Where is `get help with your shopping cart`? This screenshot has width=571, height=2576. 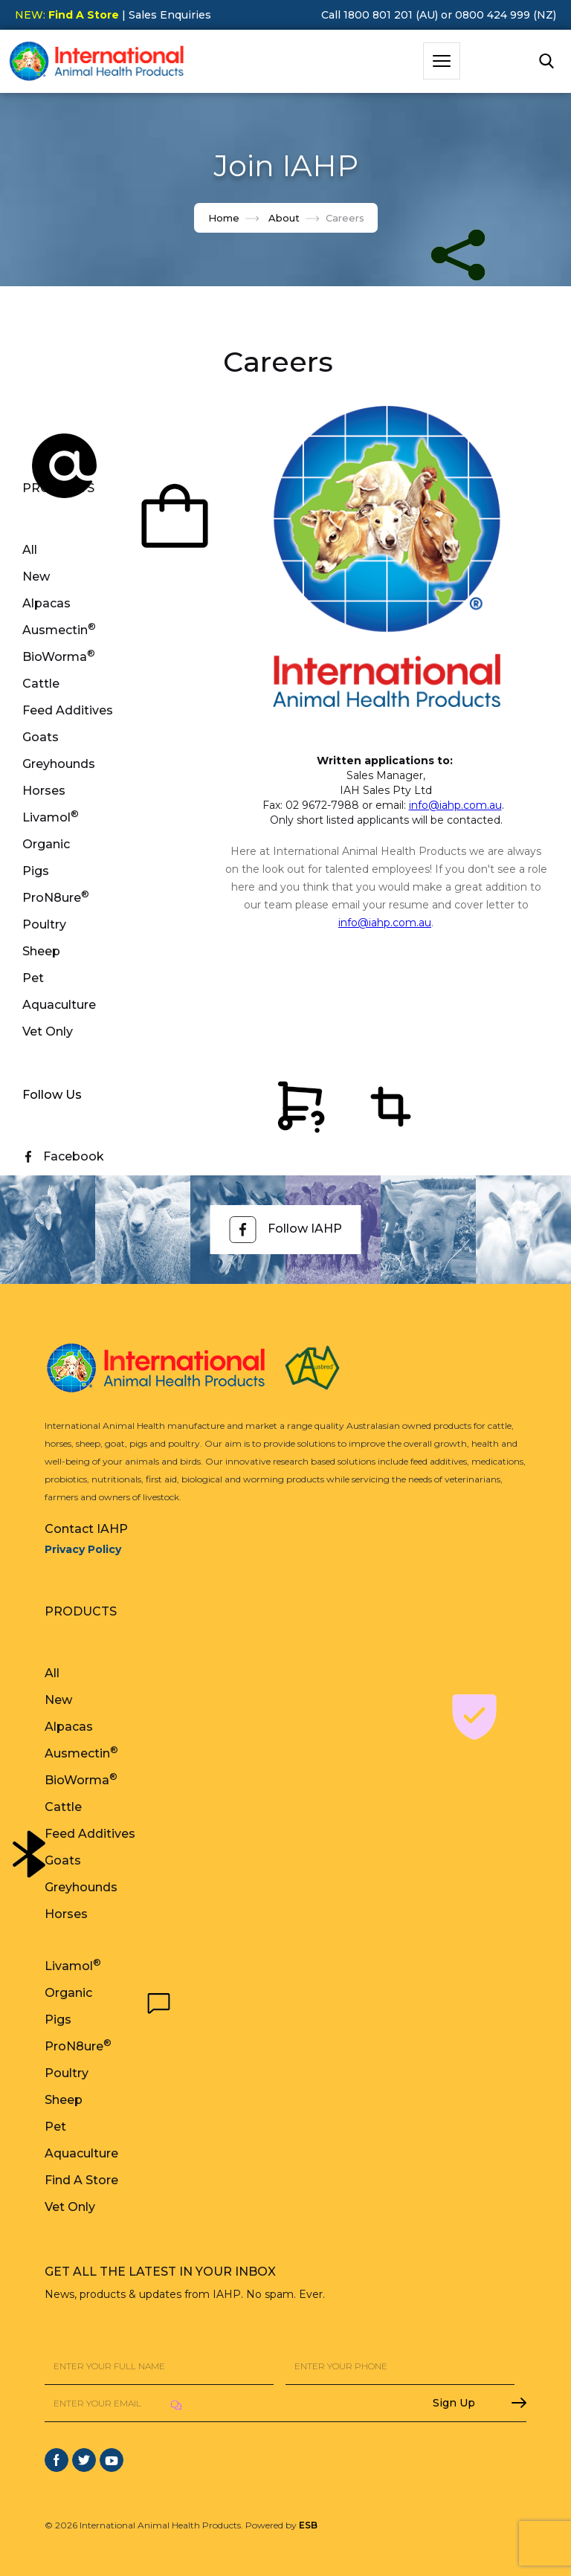 get help with your shopping cart is located at coordinates (300, 1105).